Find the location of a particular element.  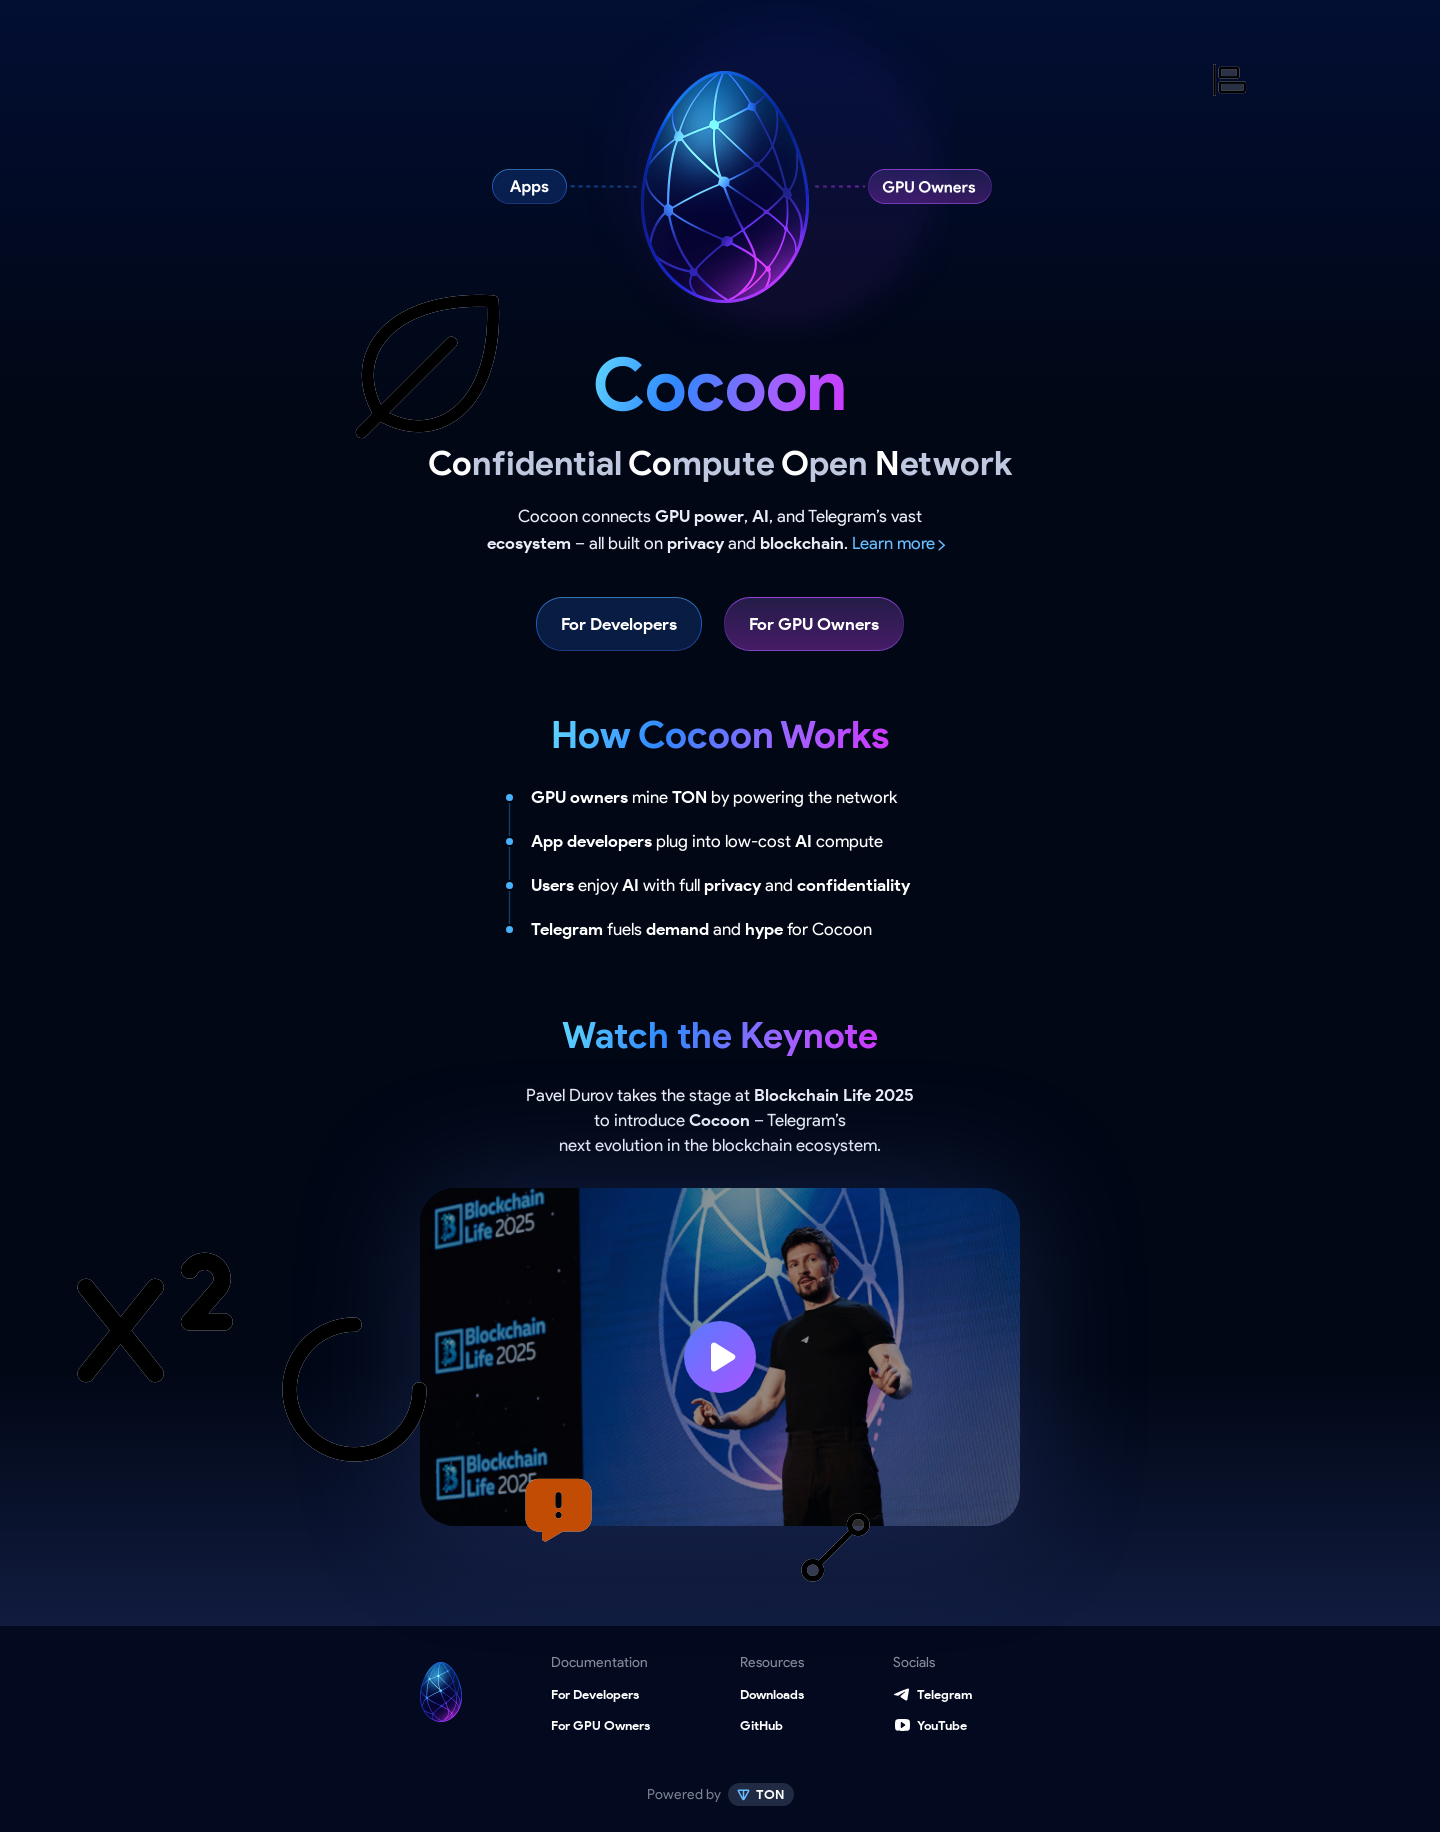

report a message or conversation is located at coordinates (558, 1508).